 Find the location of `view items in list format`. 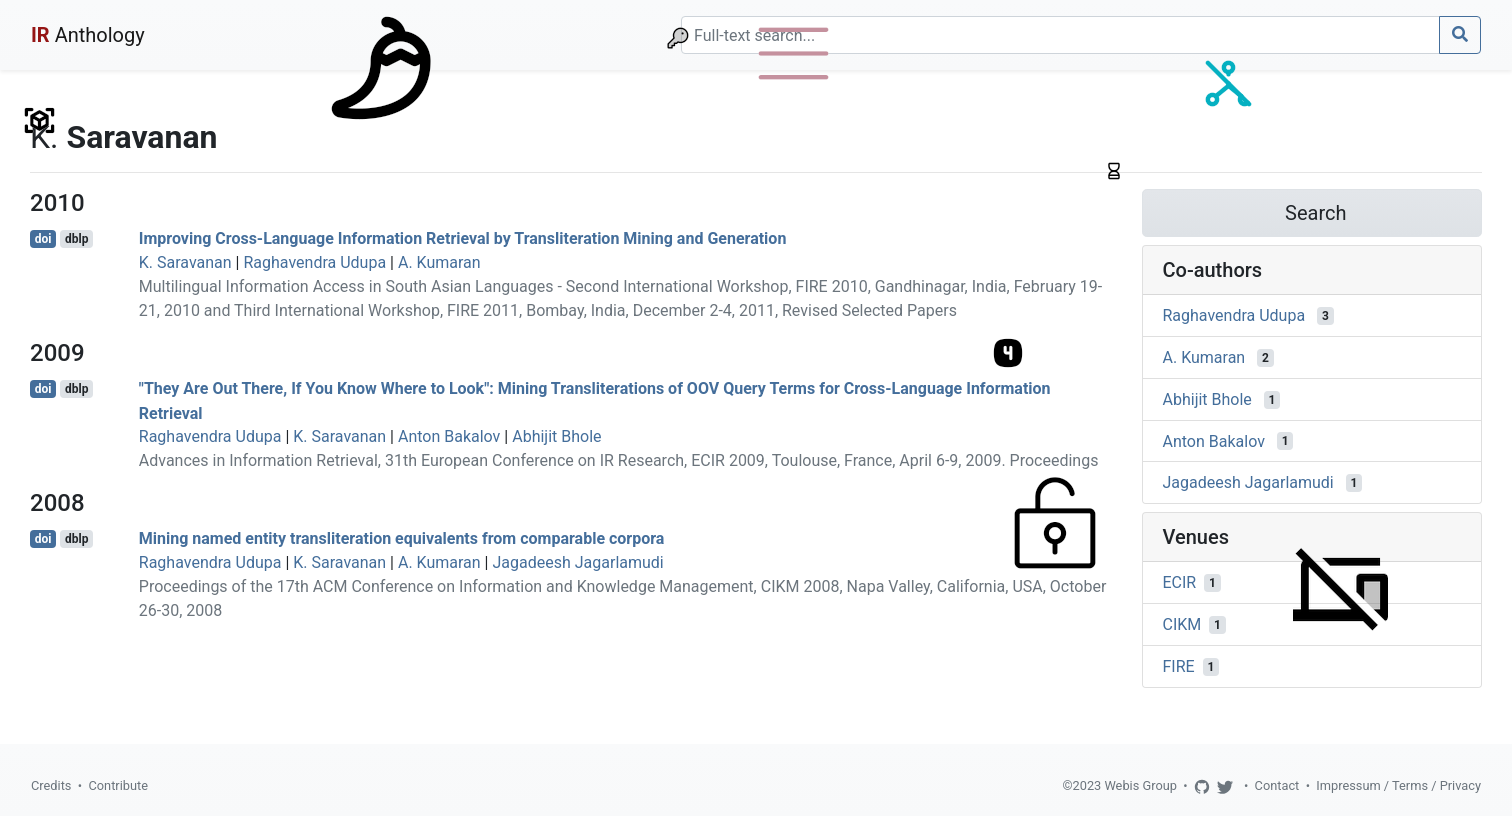

view items in list format is located at coordinates (793, 53).